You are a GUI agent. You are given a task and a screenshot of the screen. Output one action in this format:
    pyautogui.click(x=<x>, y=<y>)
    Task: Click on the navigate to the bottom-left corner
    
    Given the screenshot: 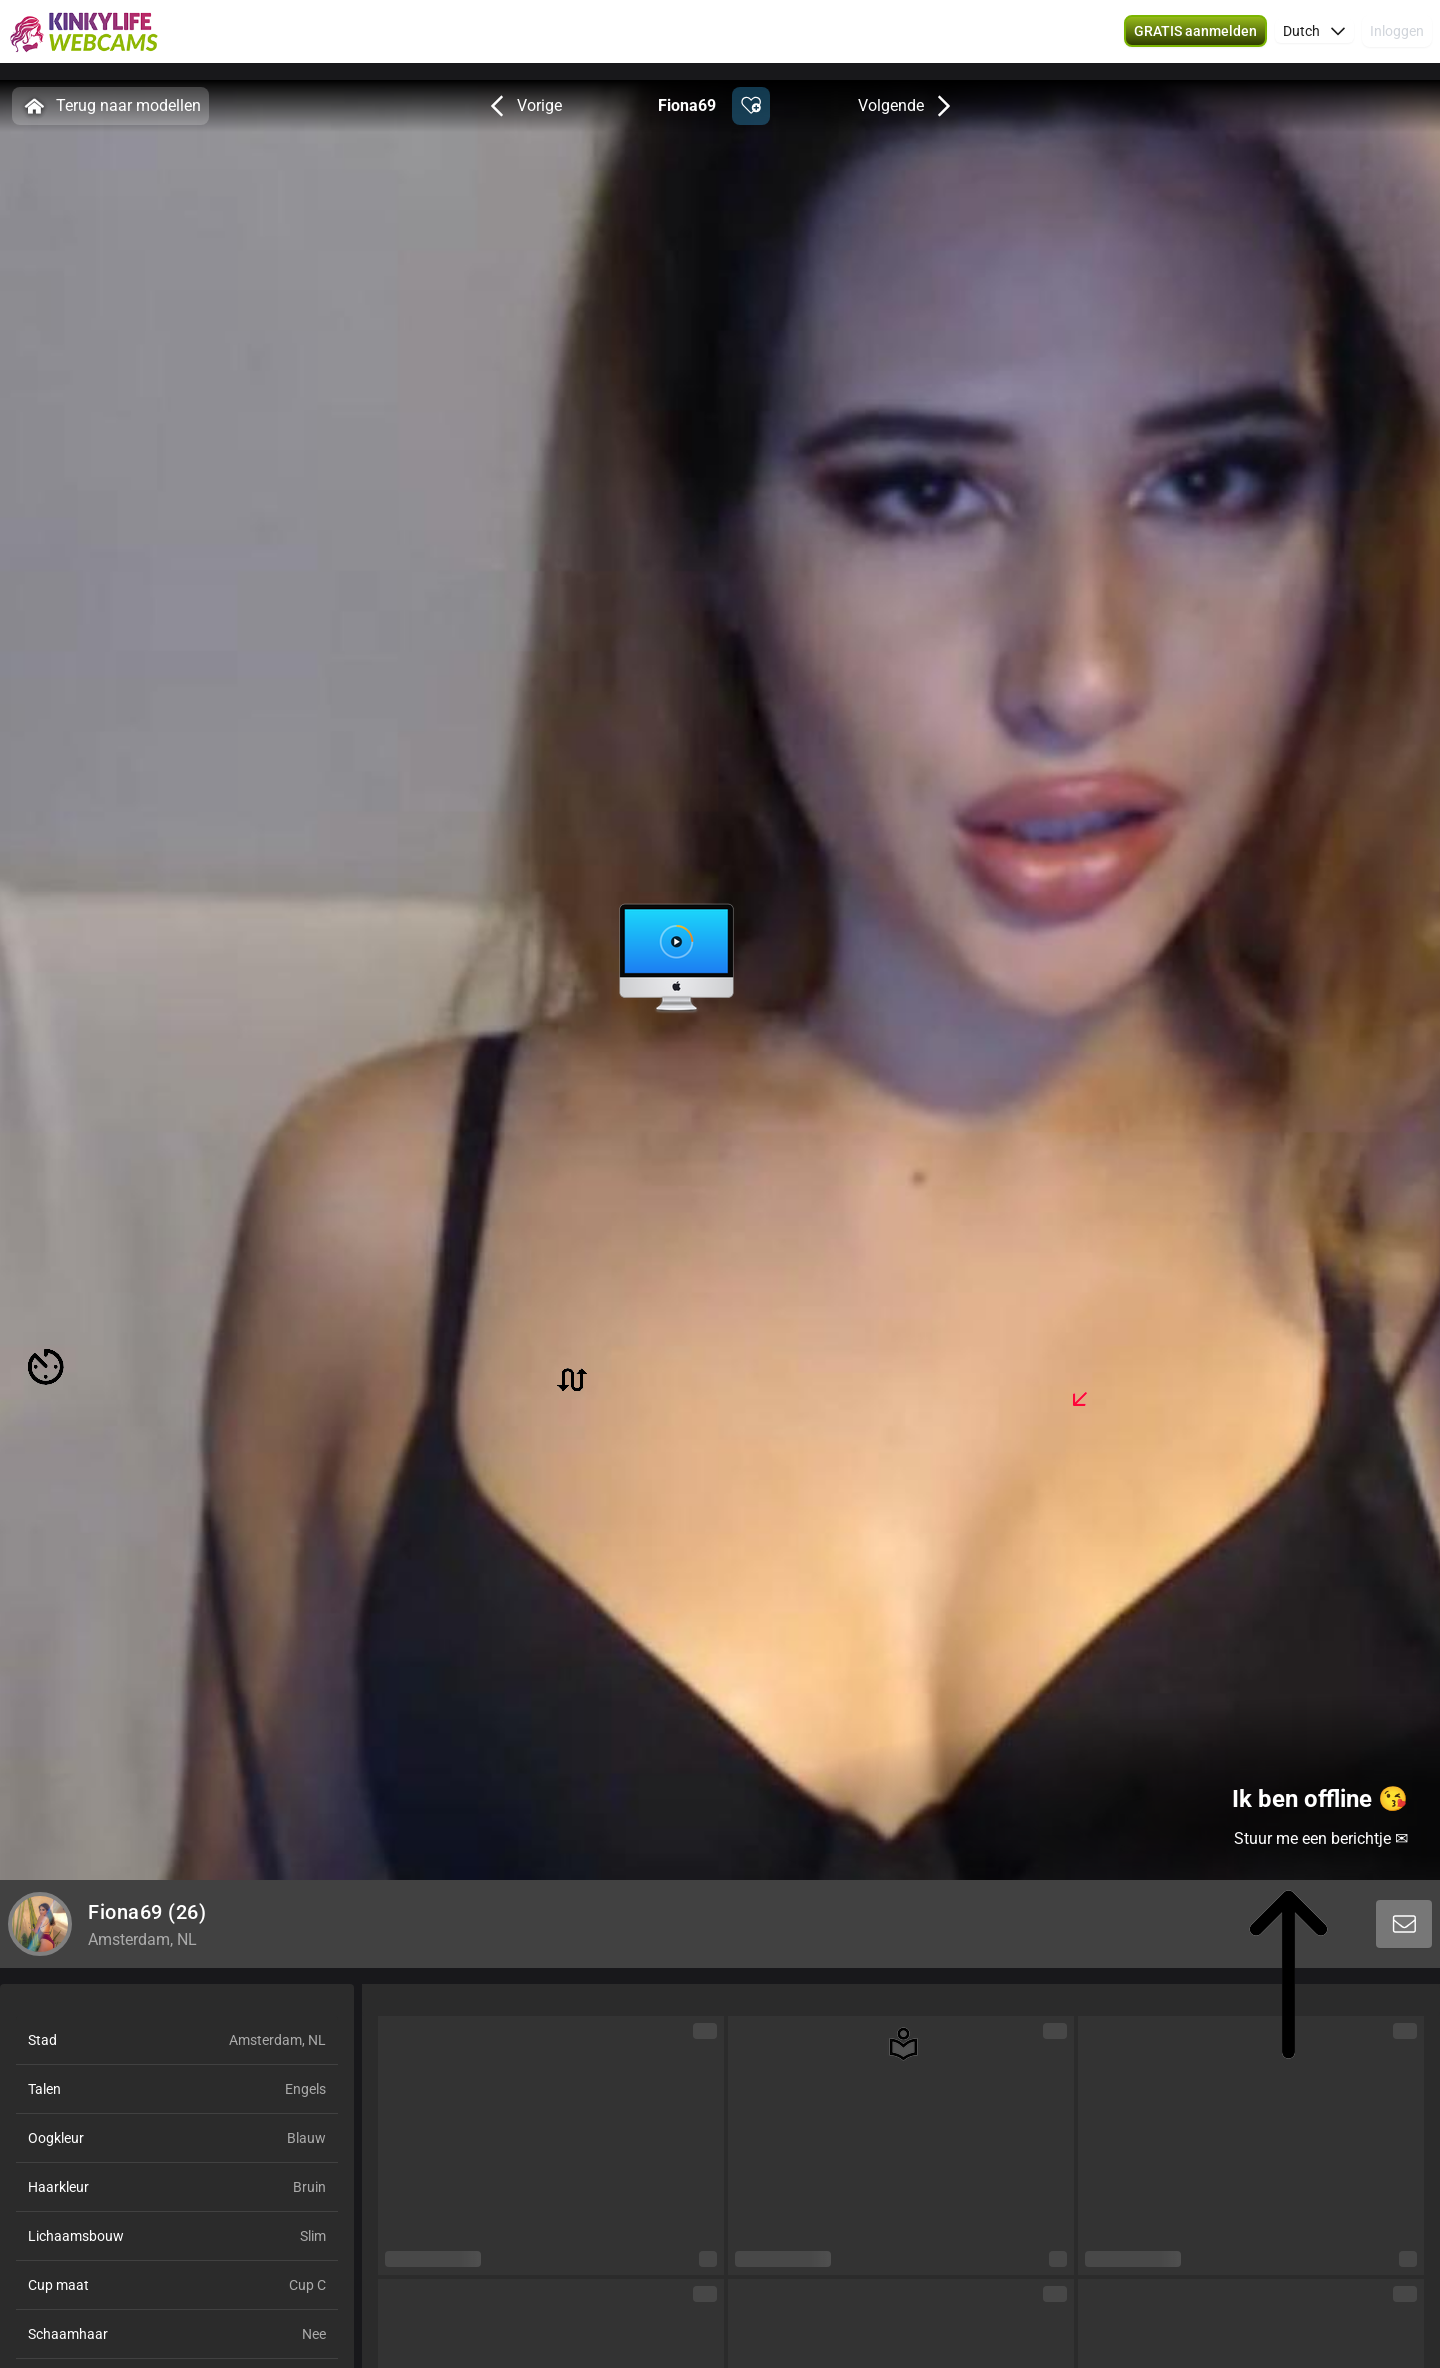 What is the action you would take?
    pyautogui.click(x=1080, y=1399)
    